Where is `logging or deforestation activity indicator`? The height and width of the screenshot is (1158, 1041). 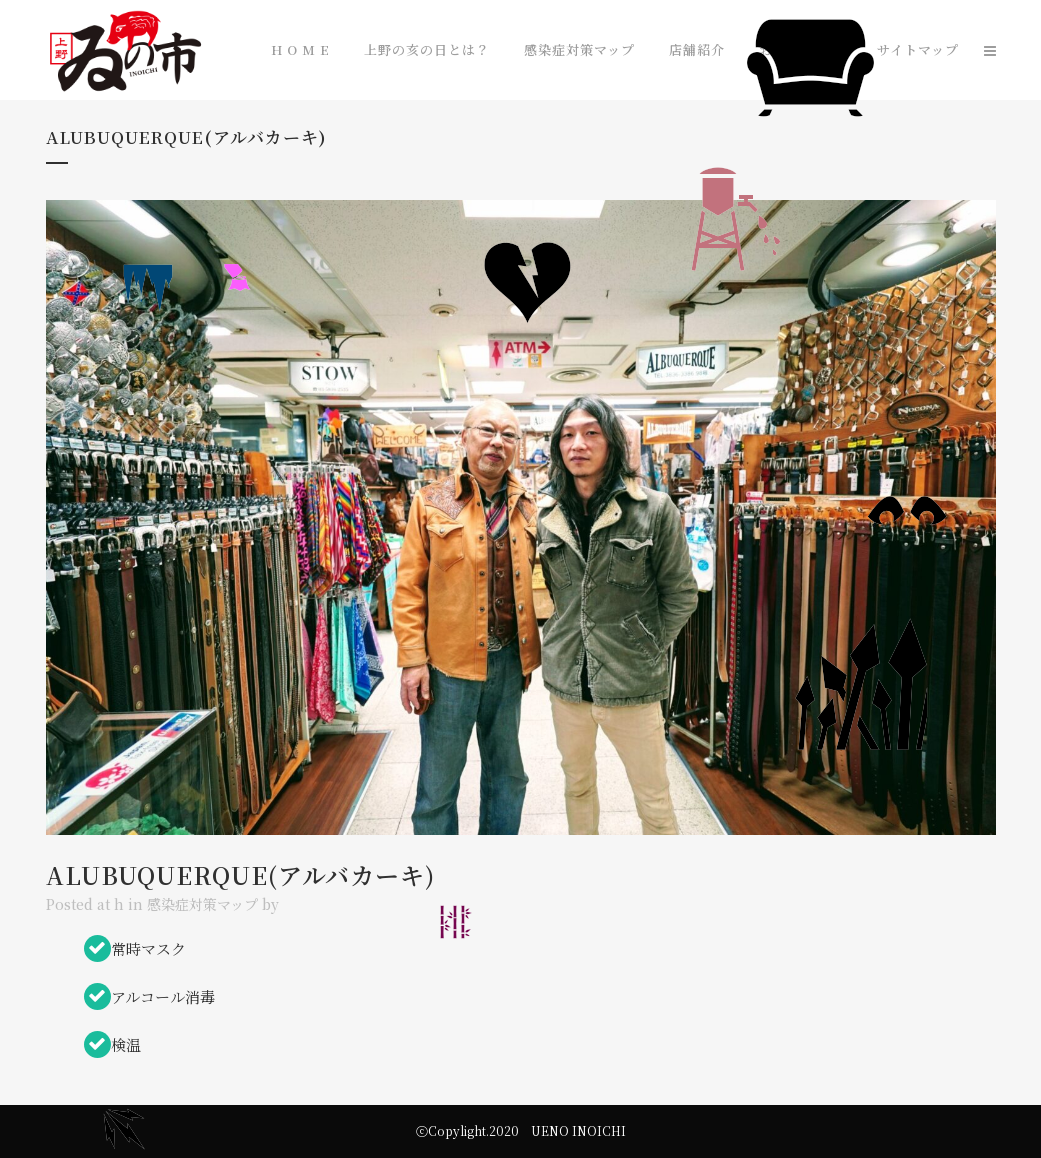
logging or deforestation activity indicator is located at coordinates (237, 277).